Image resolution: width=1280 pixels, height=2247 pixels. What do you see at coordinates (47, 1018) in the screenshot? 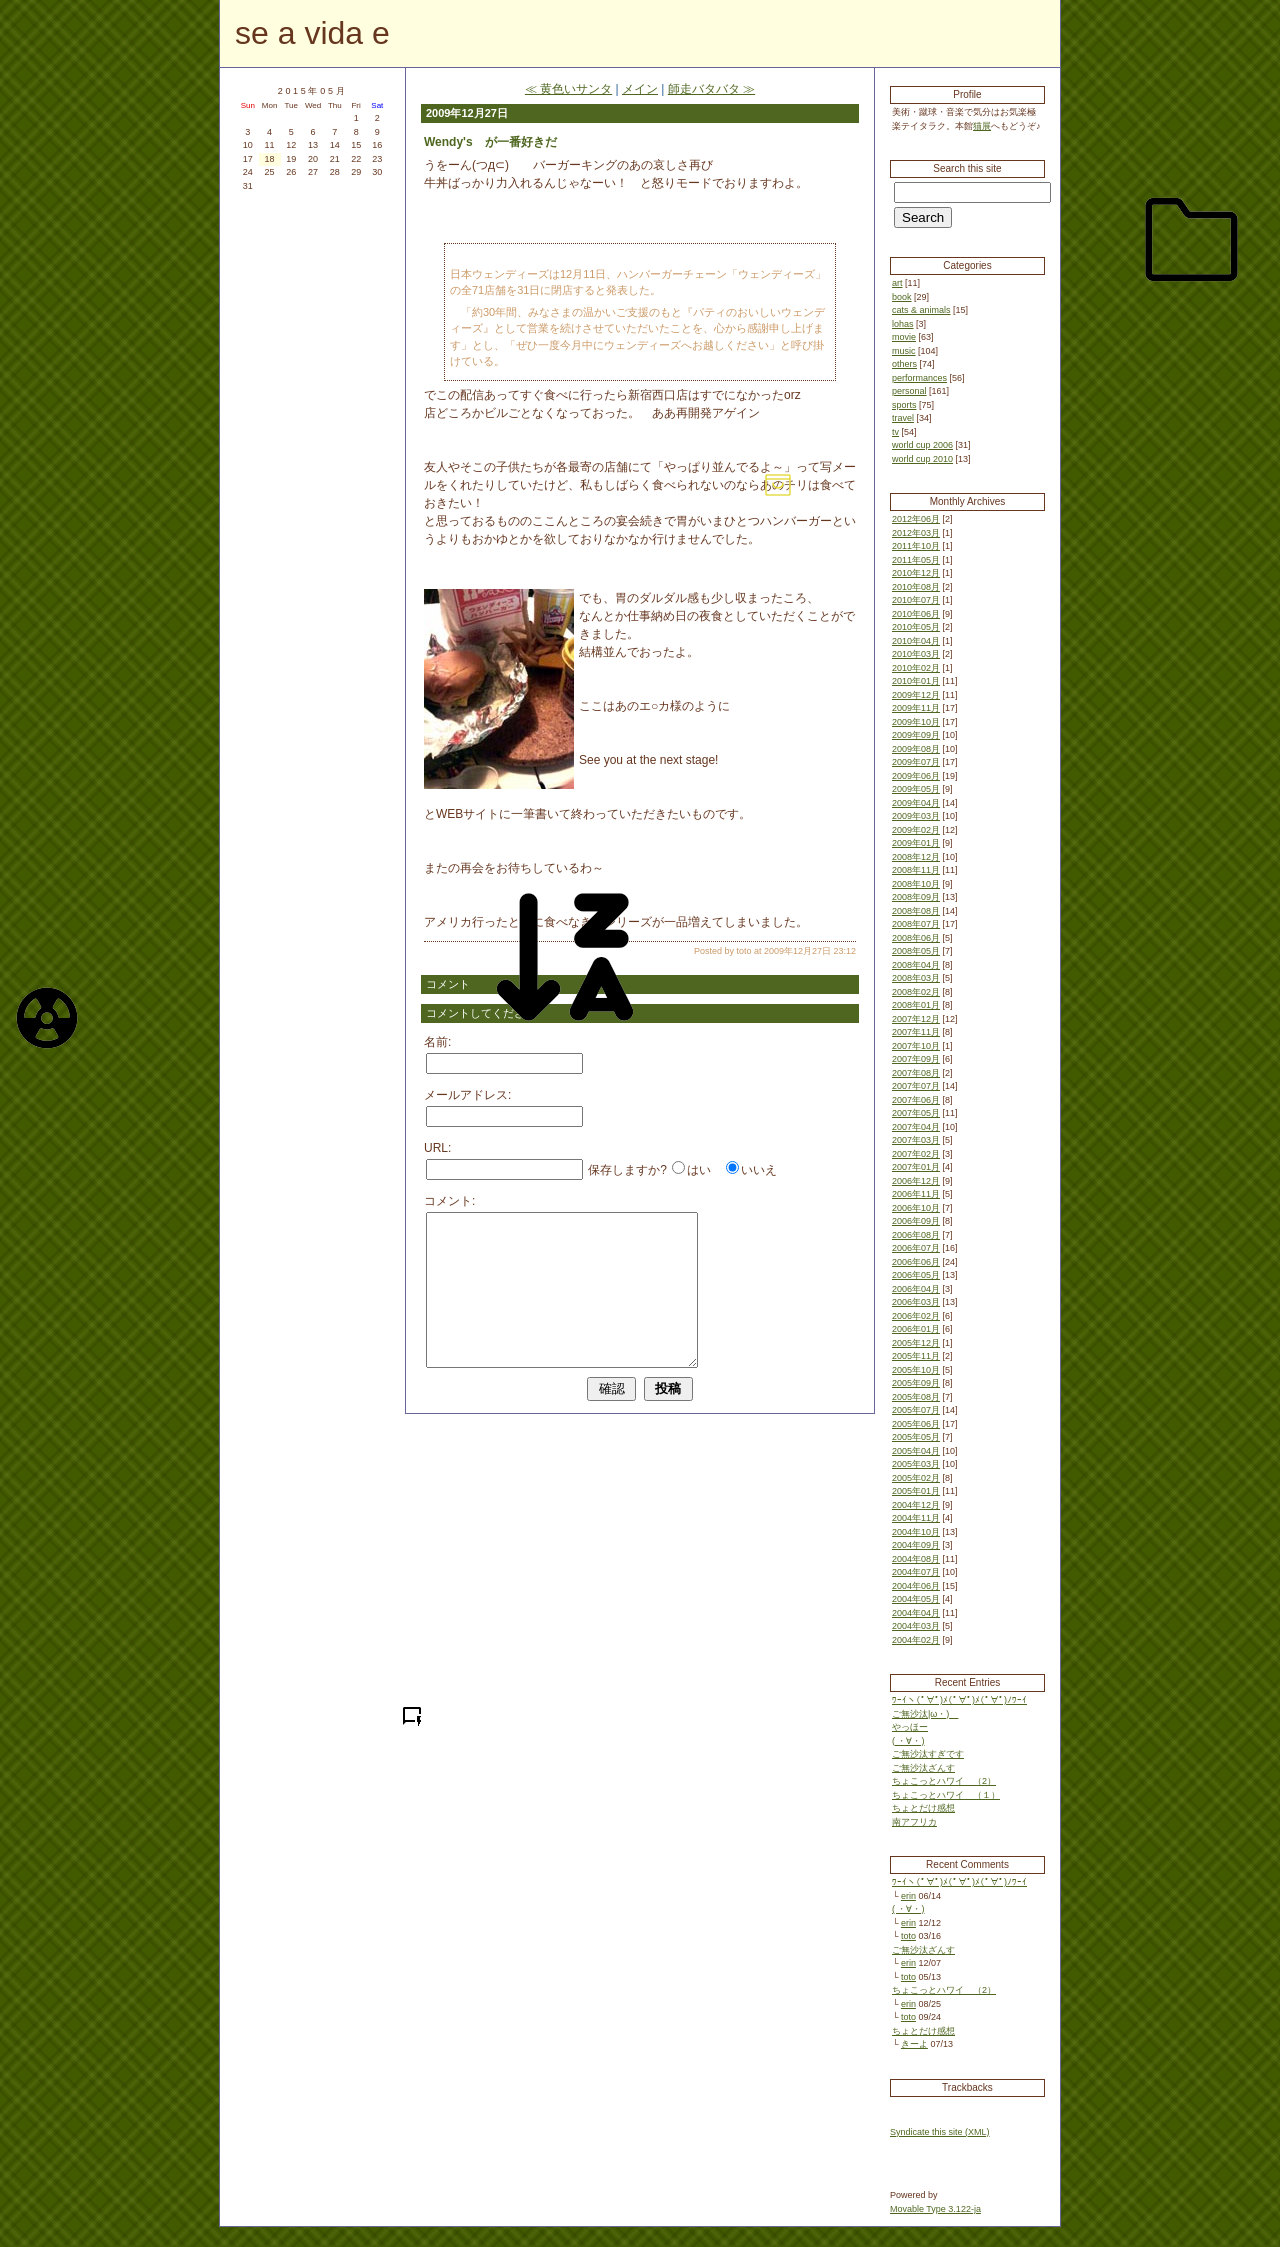
I see `indicates radioactive or hazardous material warning` at bounding box center [47, 1018].